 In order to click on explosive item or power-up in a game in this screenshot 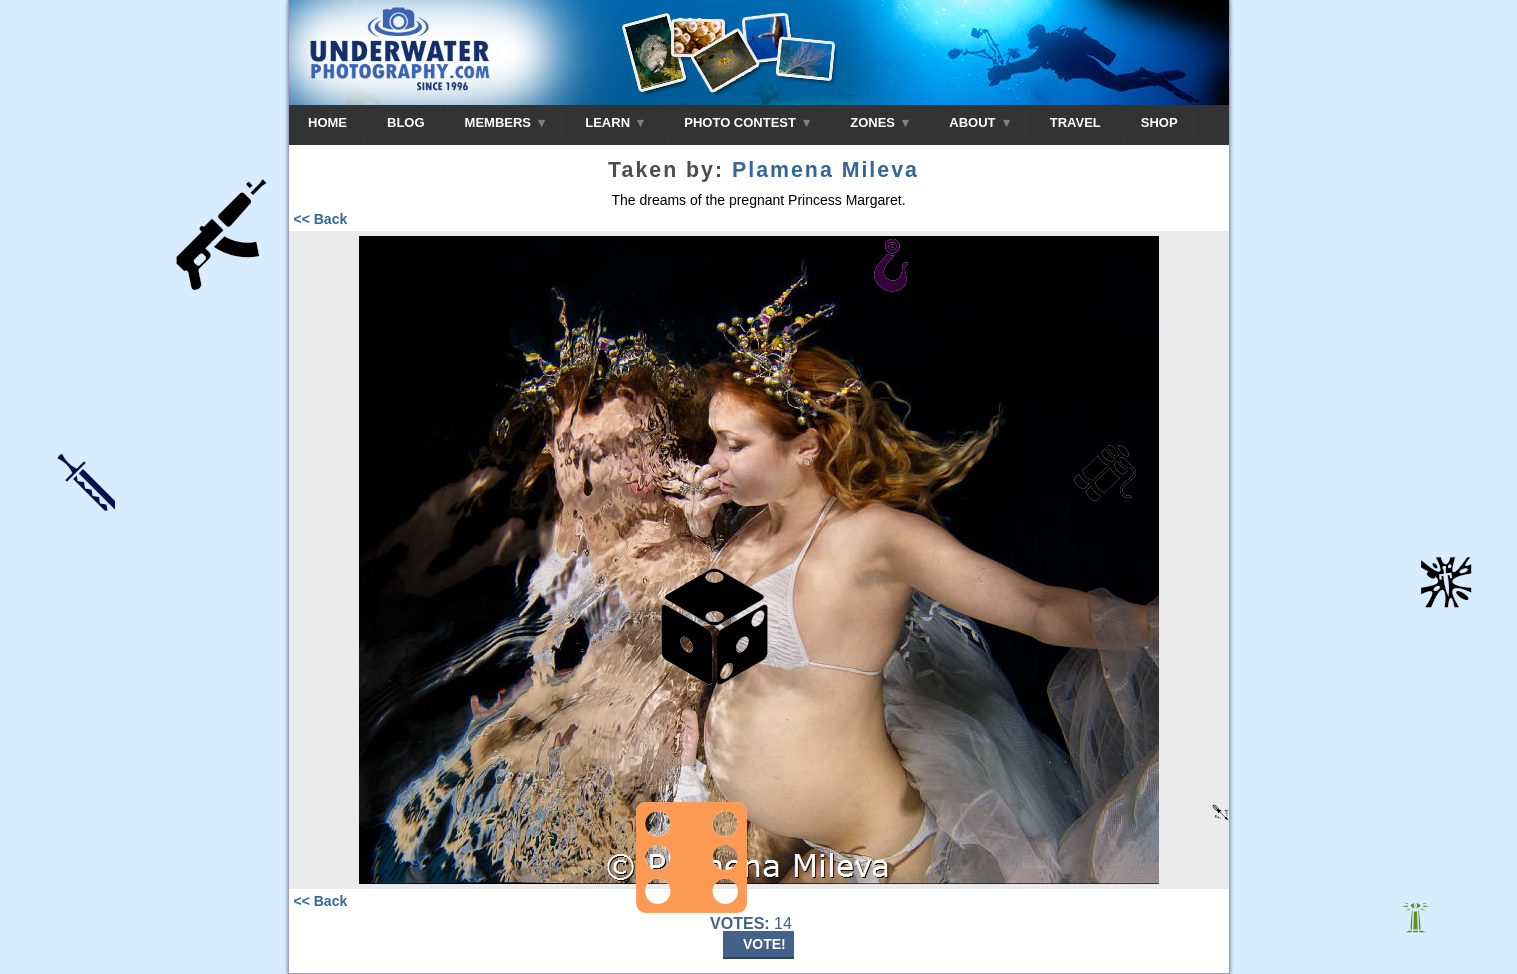, I will do `click(1105, 470)`.